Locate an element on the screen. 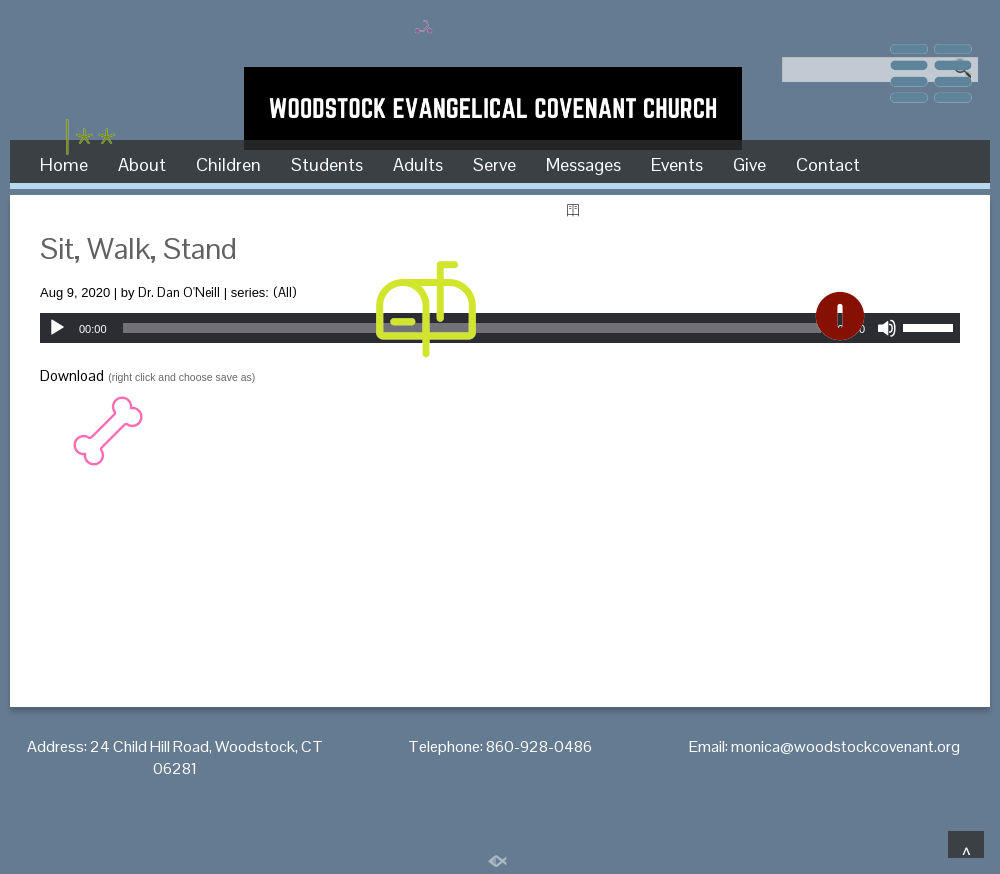  access your mailbox or inbox is located at coordinates (426, 311).